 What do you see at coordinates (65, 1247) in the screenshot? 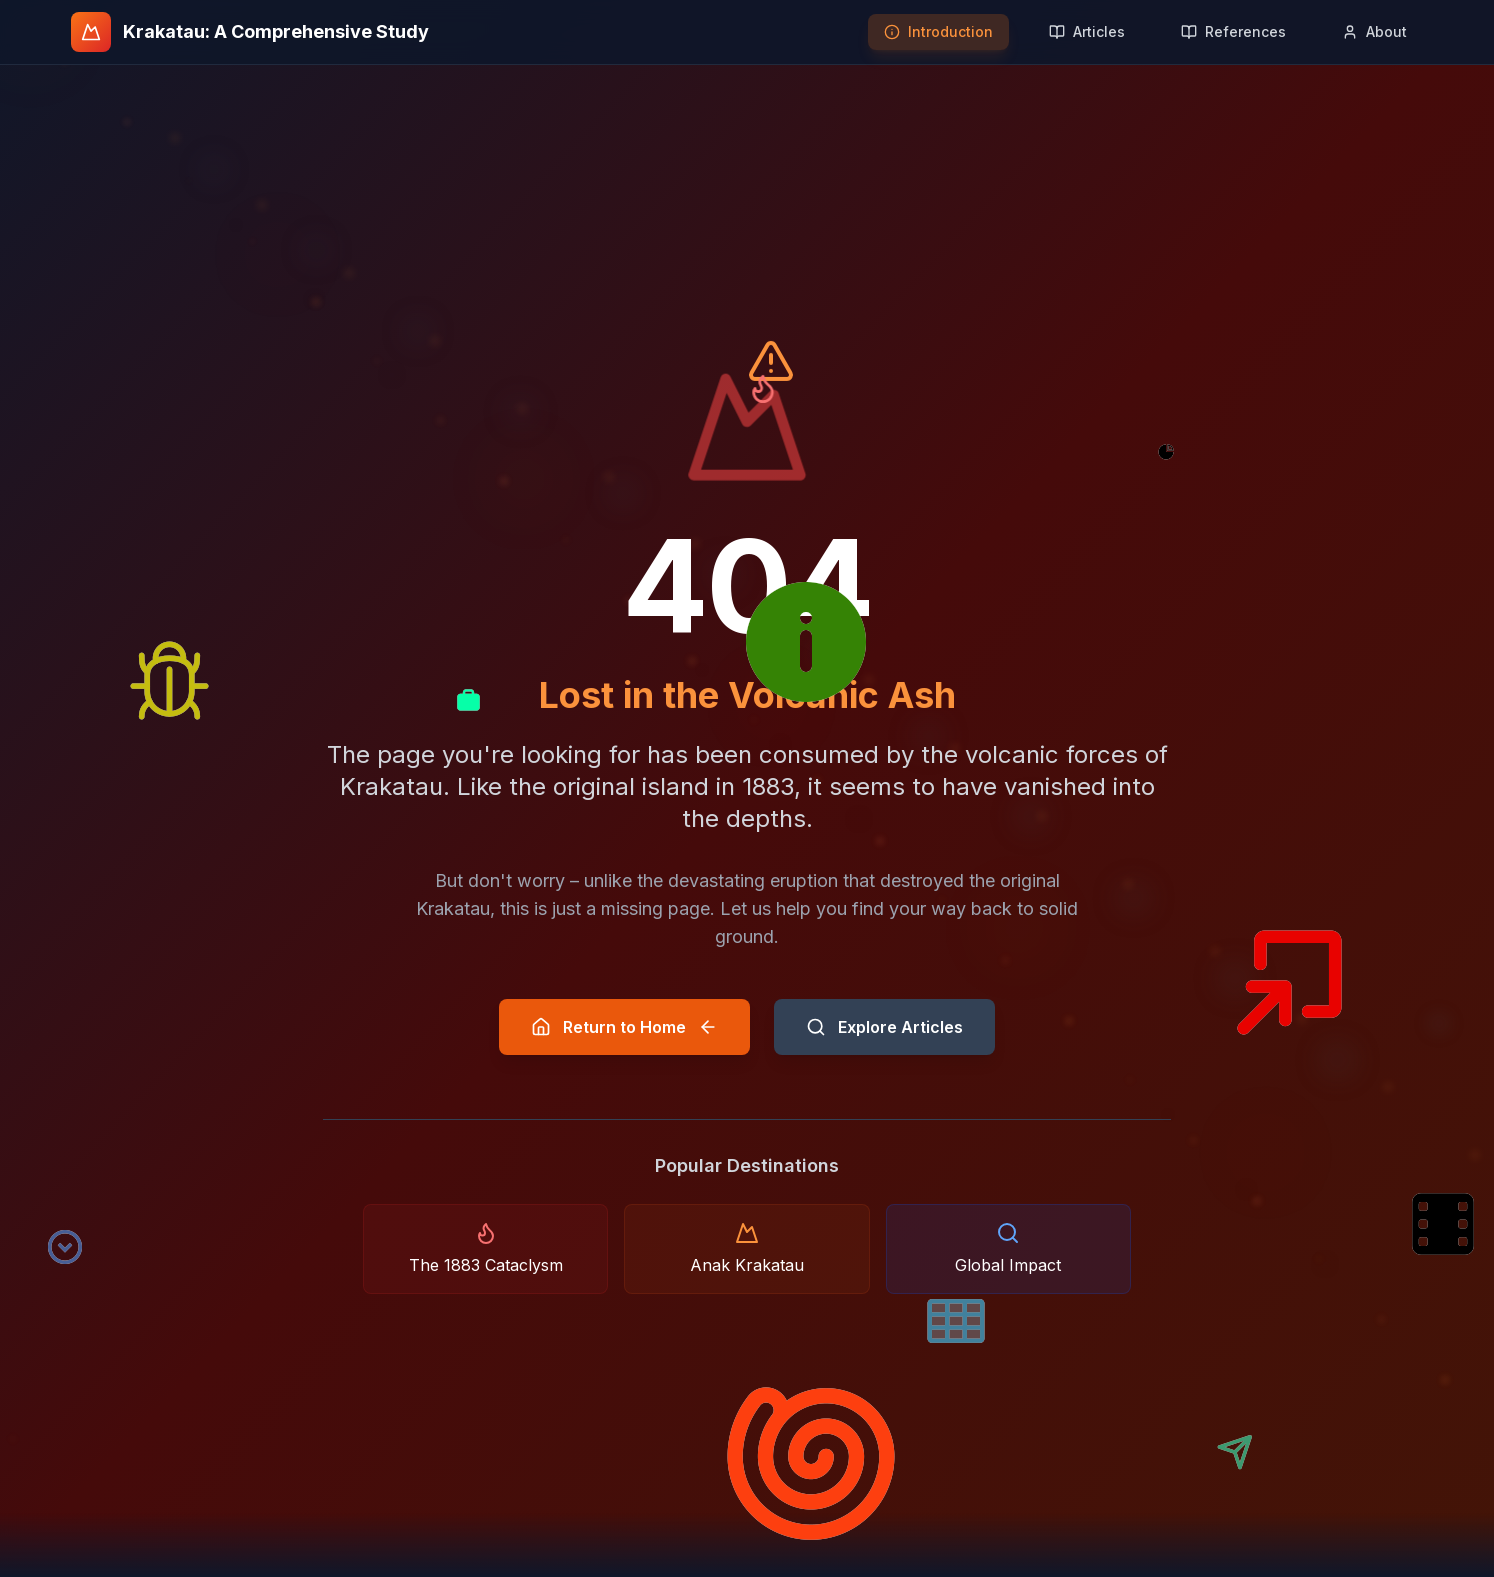
I see `expand dropdown menu or section` at bounding box center [65, 1247].